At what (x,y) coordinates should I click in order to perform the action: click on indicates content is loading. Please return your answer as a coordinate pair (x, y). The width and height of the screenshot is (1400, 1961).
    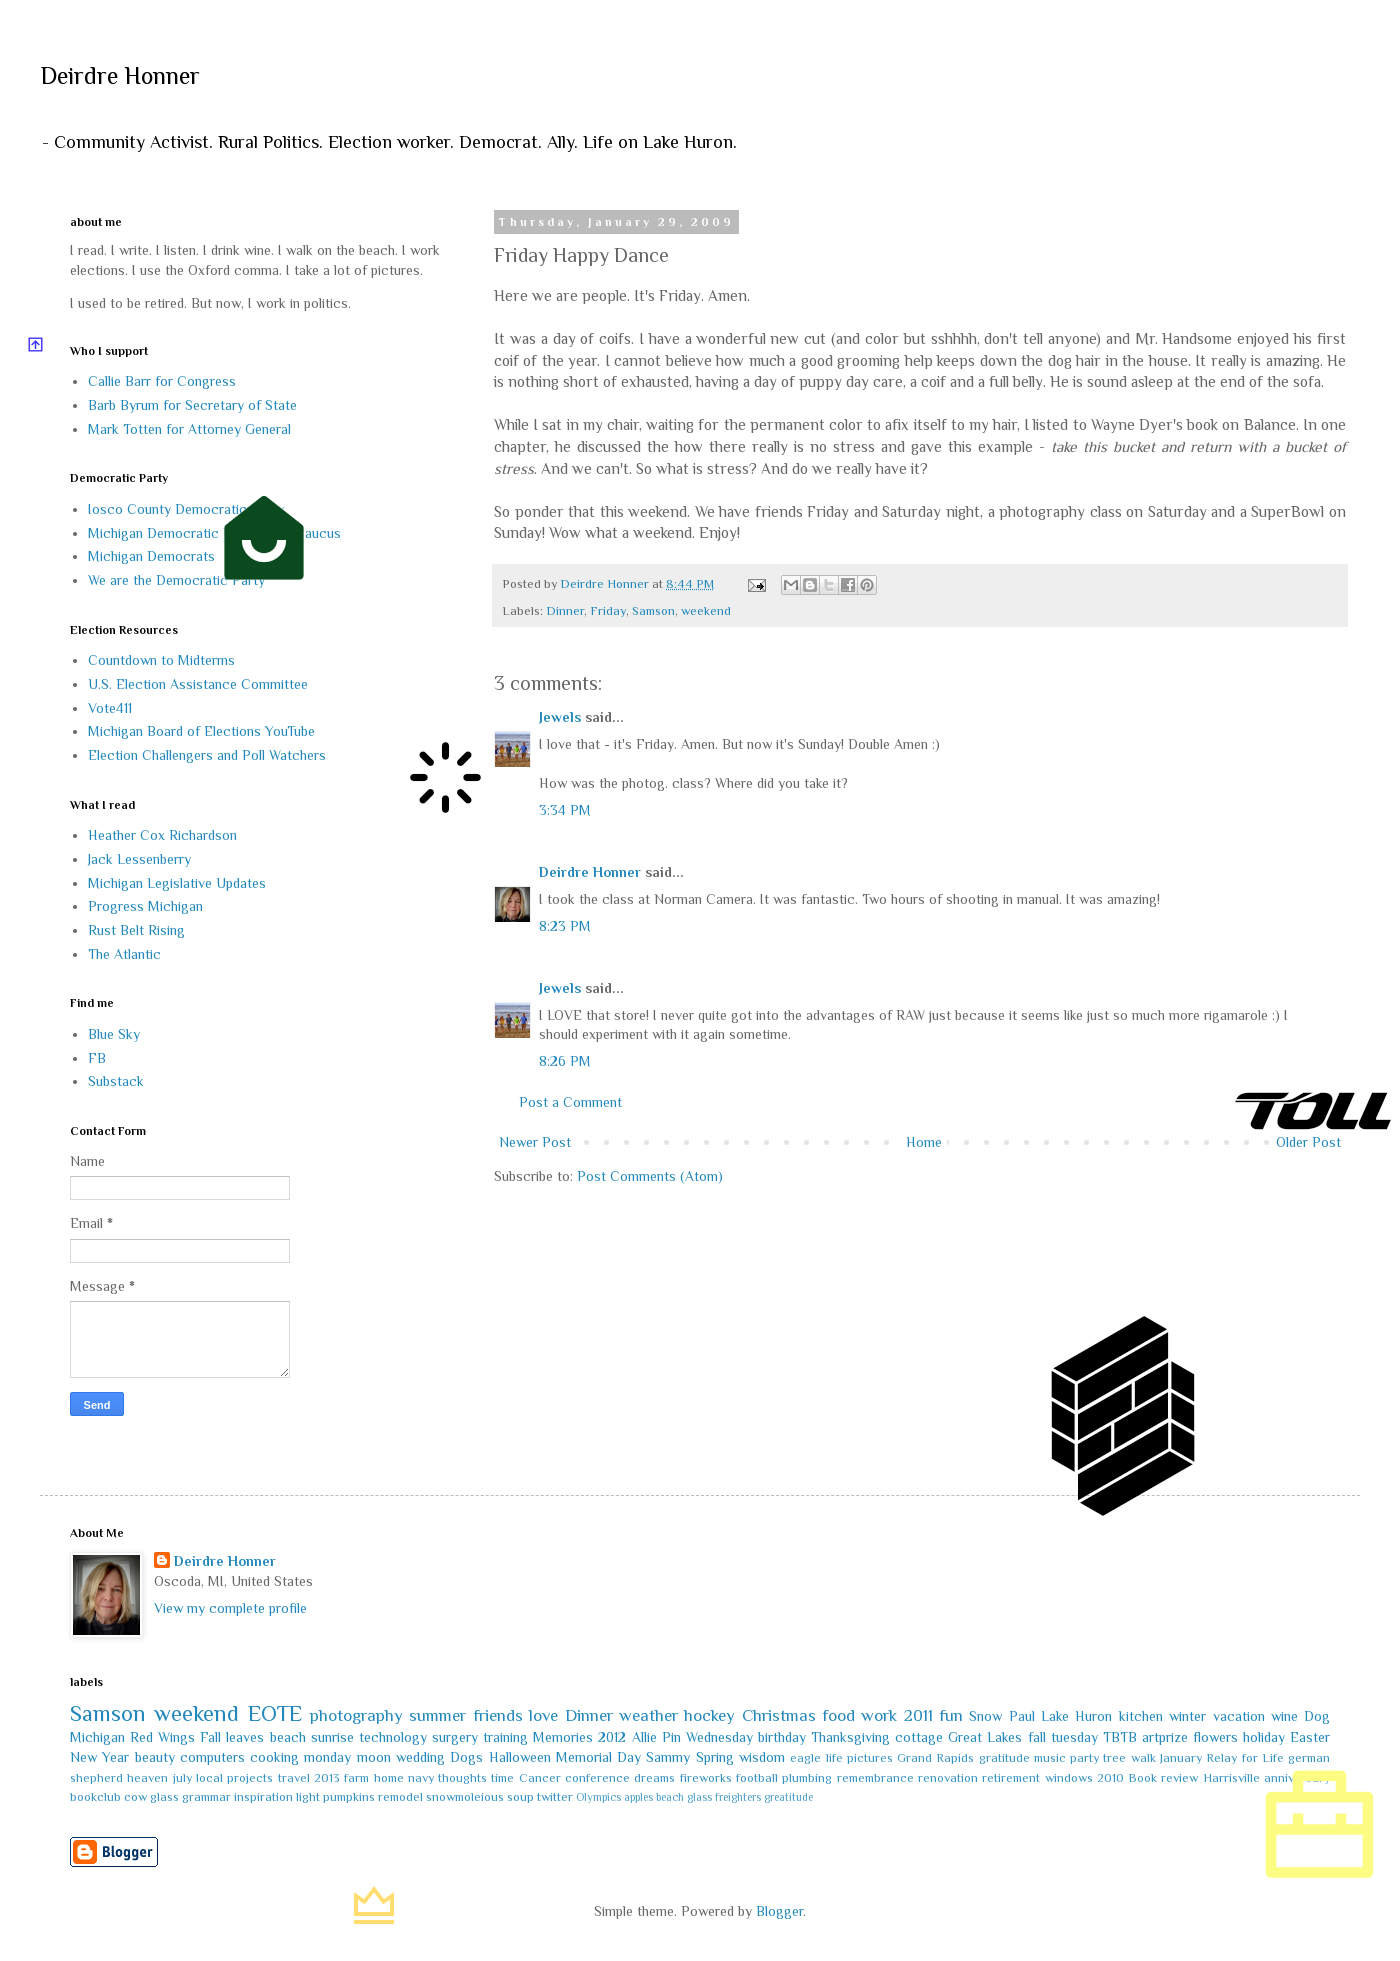
    Looking at the image, I should click on (445, 777).